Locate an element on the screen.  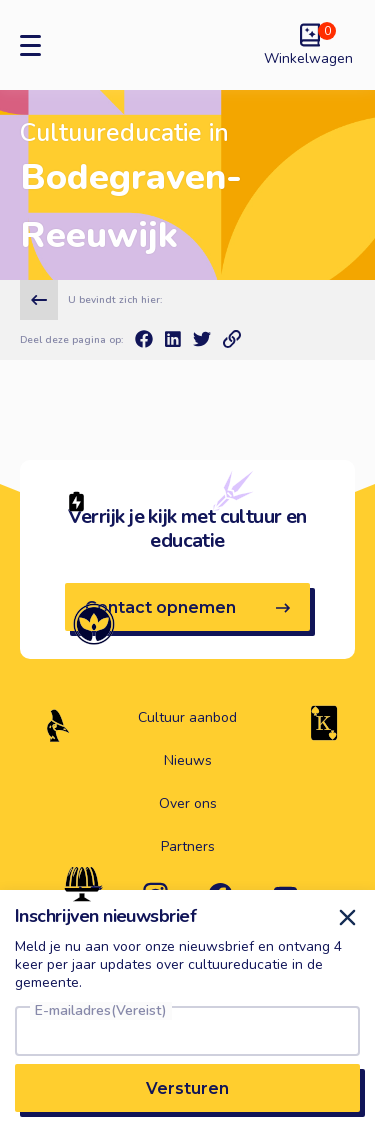
view device battery status is located at coordinates (76, 501).